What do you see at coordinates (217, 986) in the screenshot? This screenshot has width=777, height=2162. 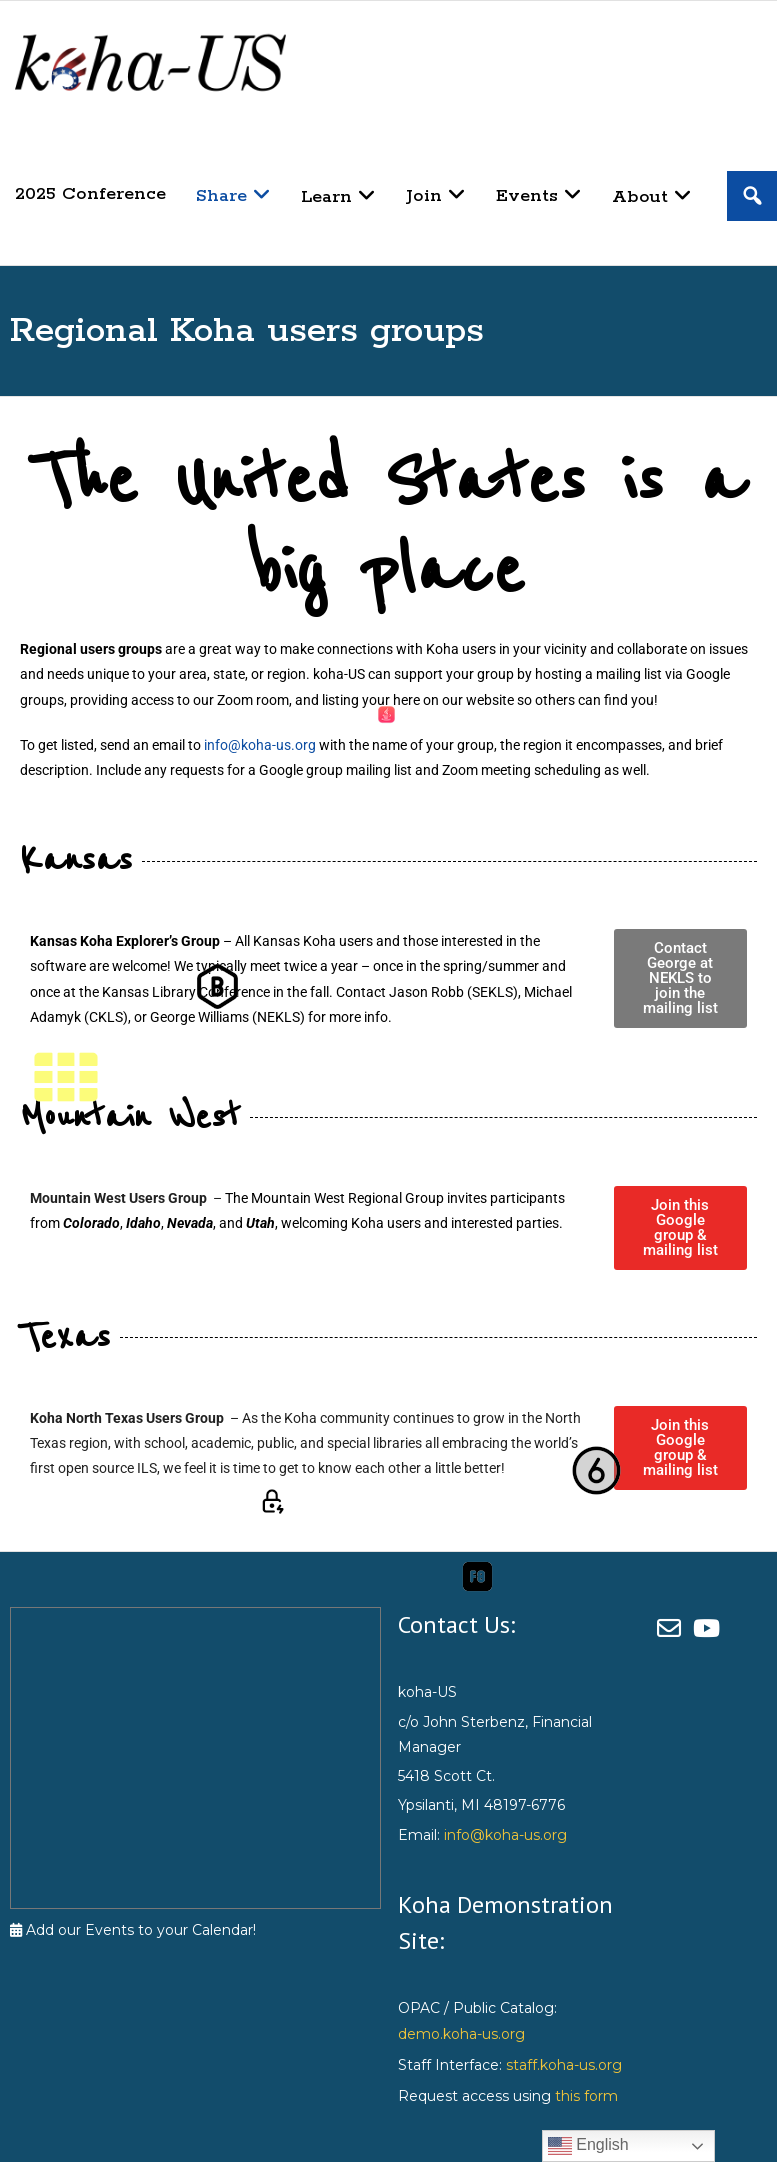 I see `indicates a "B" tier or category designation` at bounding box center [217, 986].